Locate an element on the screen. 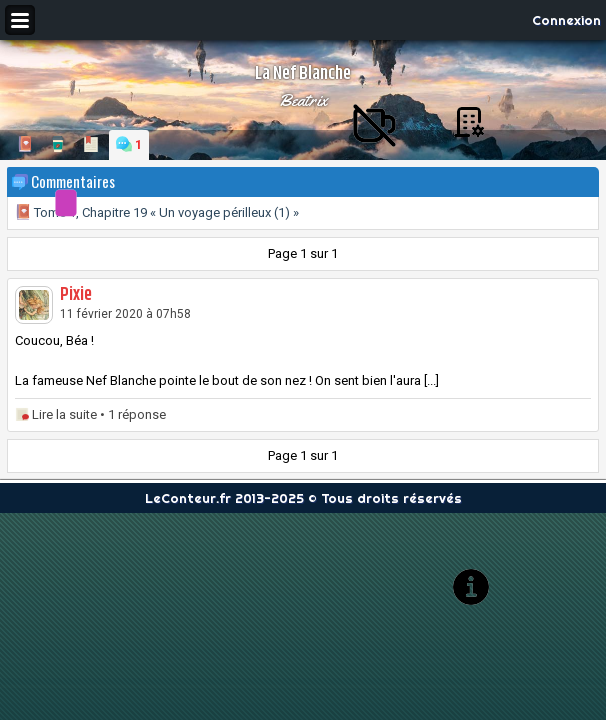 Image resolution: width=606 pixels, height=720 pixels. no beverages allowed is located at coordinates (374, 125).